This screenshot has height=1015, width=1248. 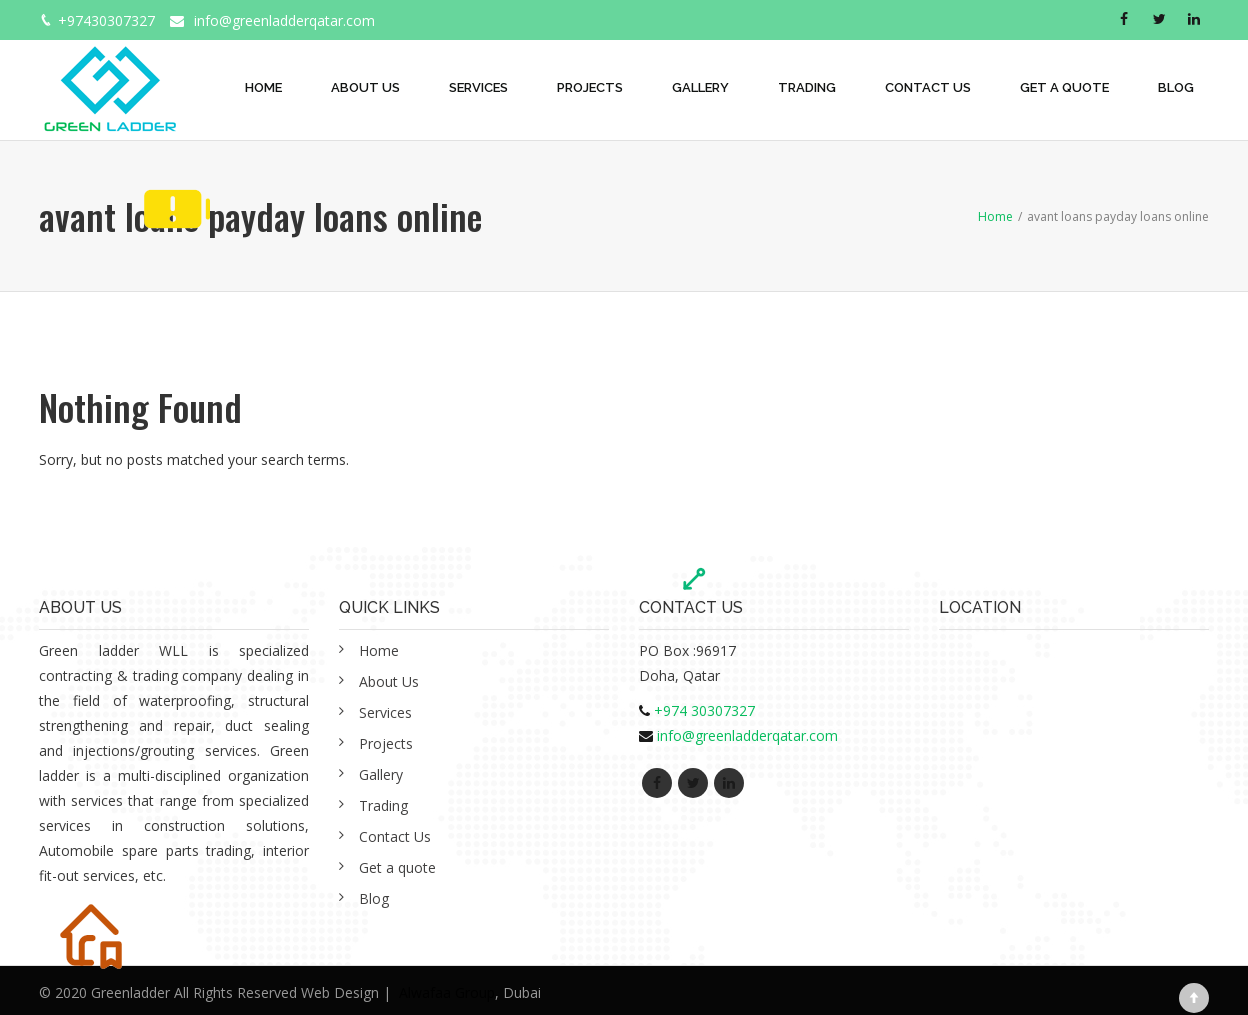 I want to click on indicates low battery warning, so click(x=176, y=209).